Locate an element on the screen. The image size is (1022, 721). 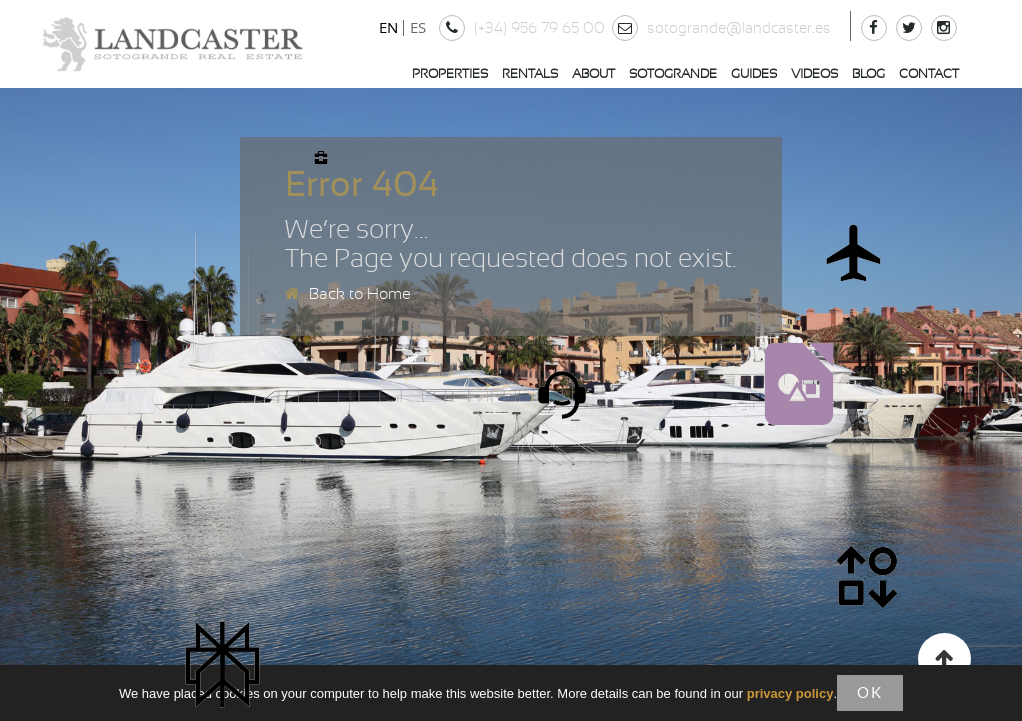
swap or exchange items is located at coordinates (867, 577).